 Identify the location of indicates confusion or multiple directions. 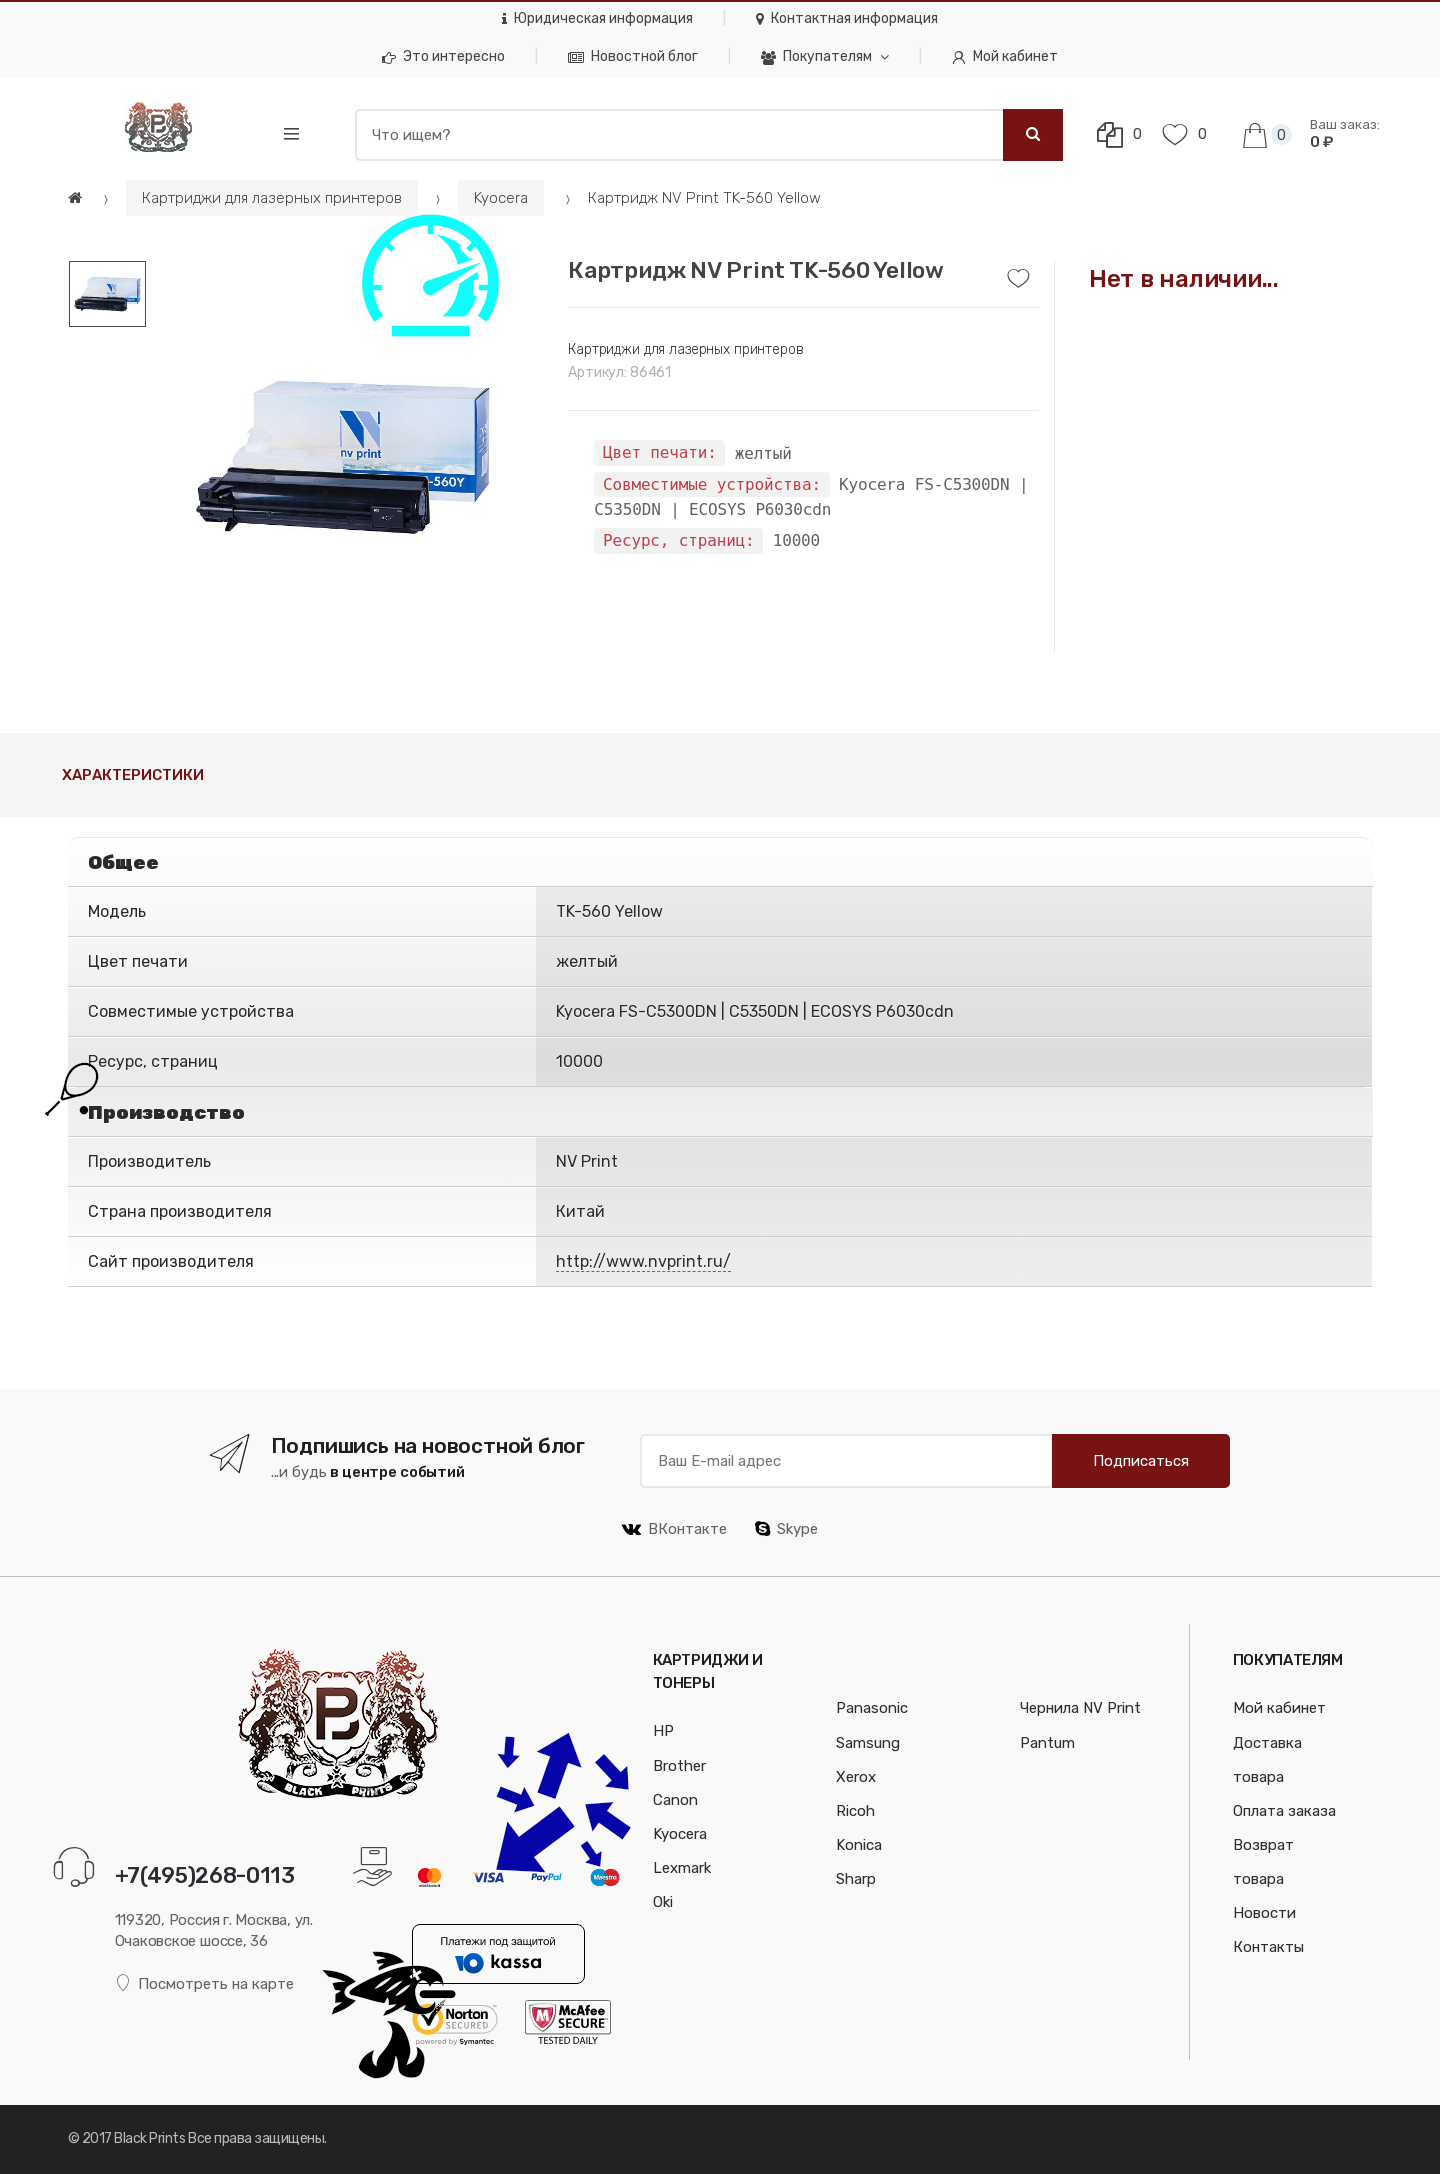
(563, 1802).